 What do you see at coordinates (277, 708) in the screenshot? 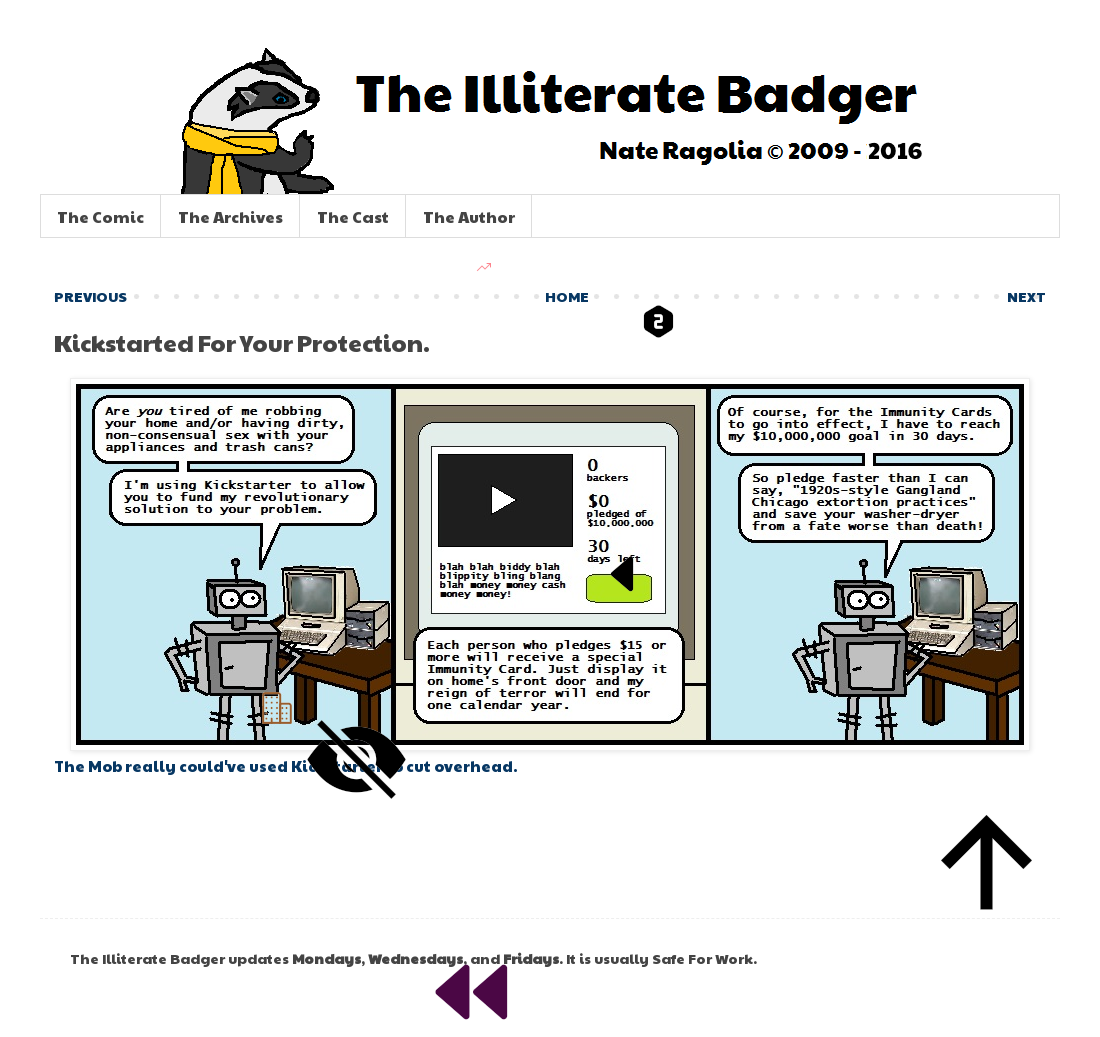
I see `view business or company information` at bounding box center [277, 708].